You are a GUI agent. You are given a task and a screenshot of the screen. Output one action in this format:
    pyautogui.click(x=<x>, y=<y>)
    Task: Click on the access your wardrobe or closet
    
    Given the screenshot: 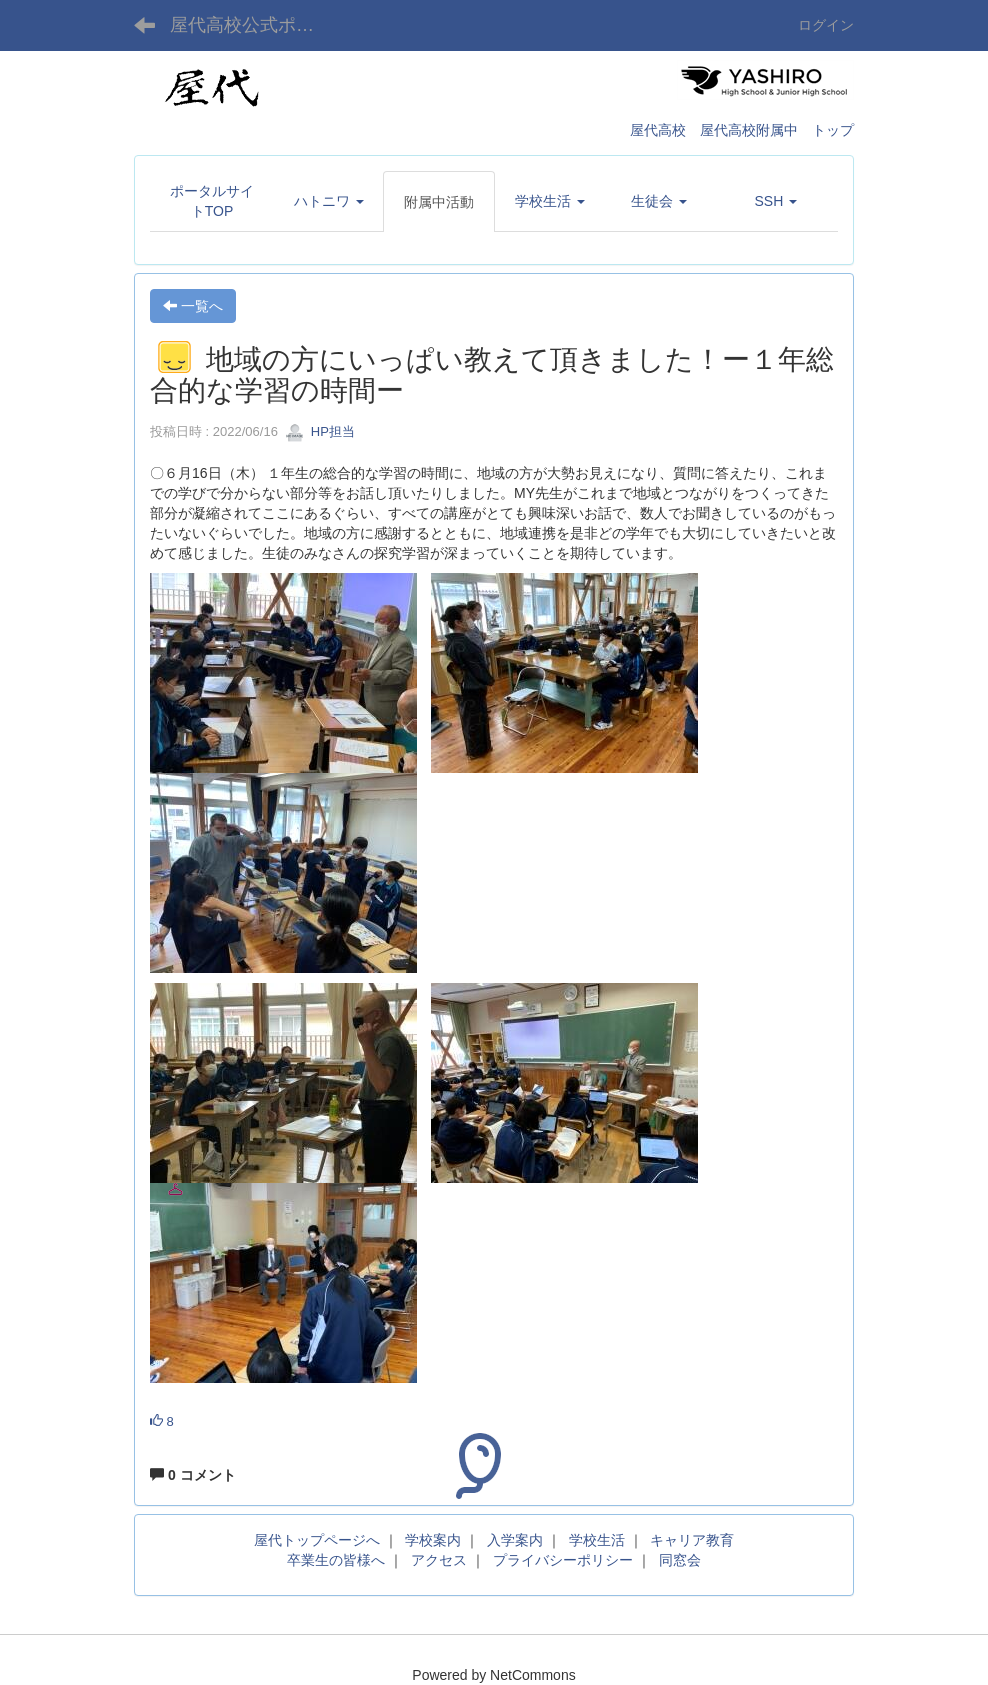 What is the action you would take?
    pyautogui.click(x=175, y=1189)
    